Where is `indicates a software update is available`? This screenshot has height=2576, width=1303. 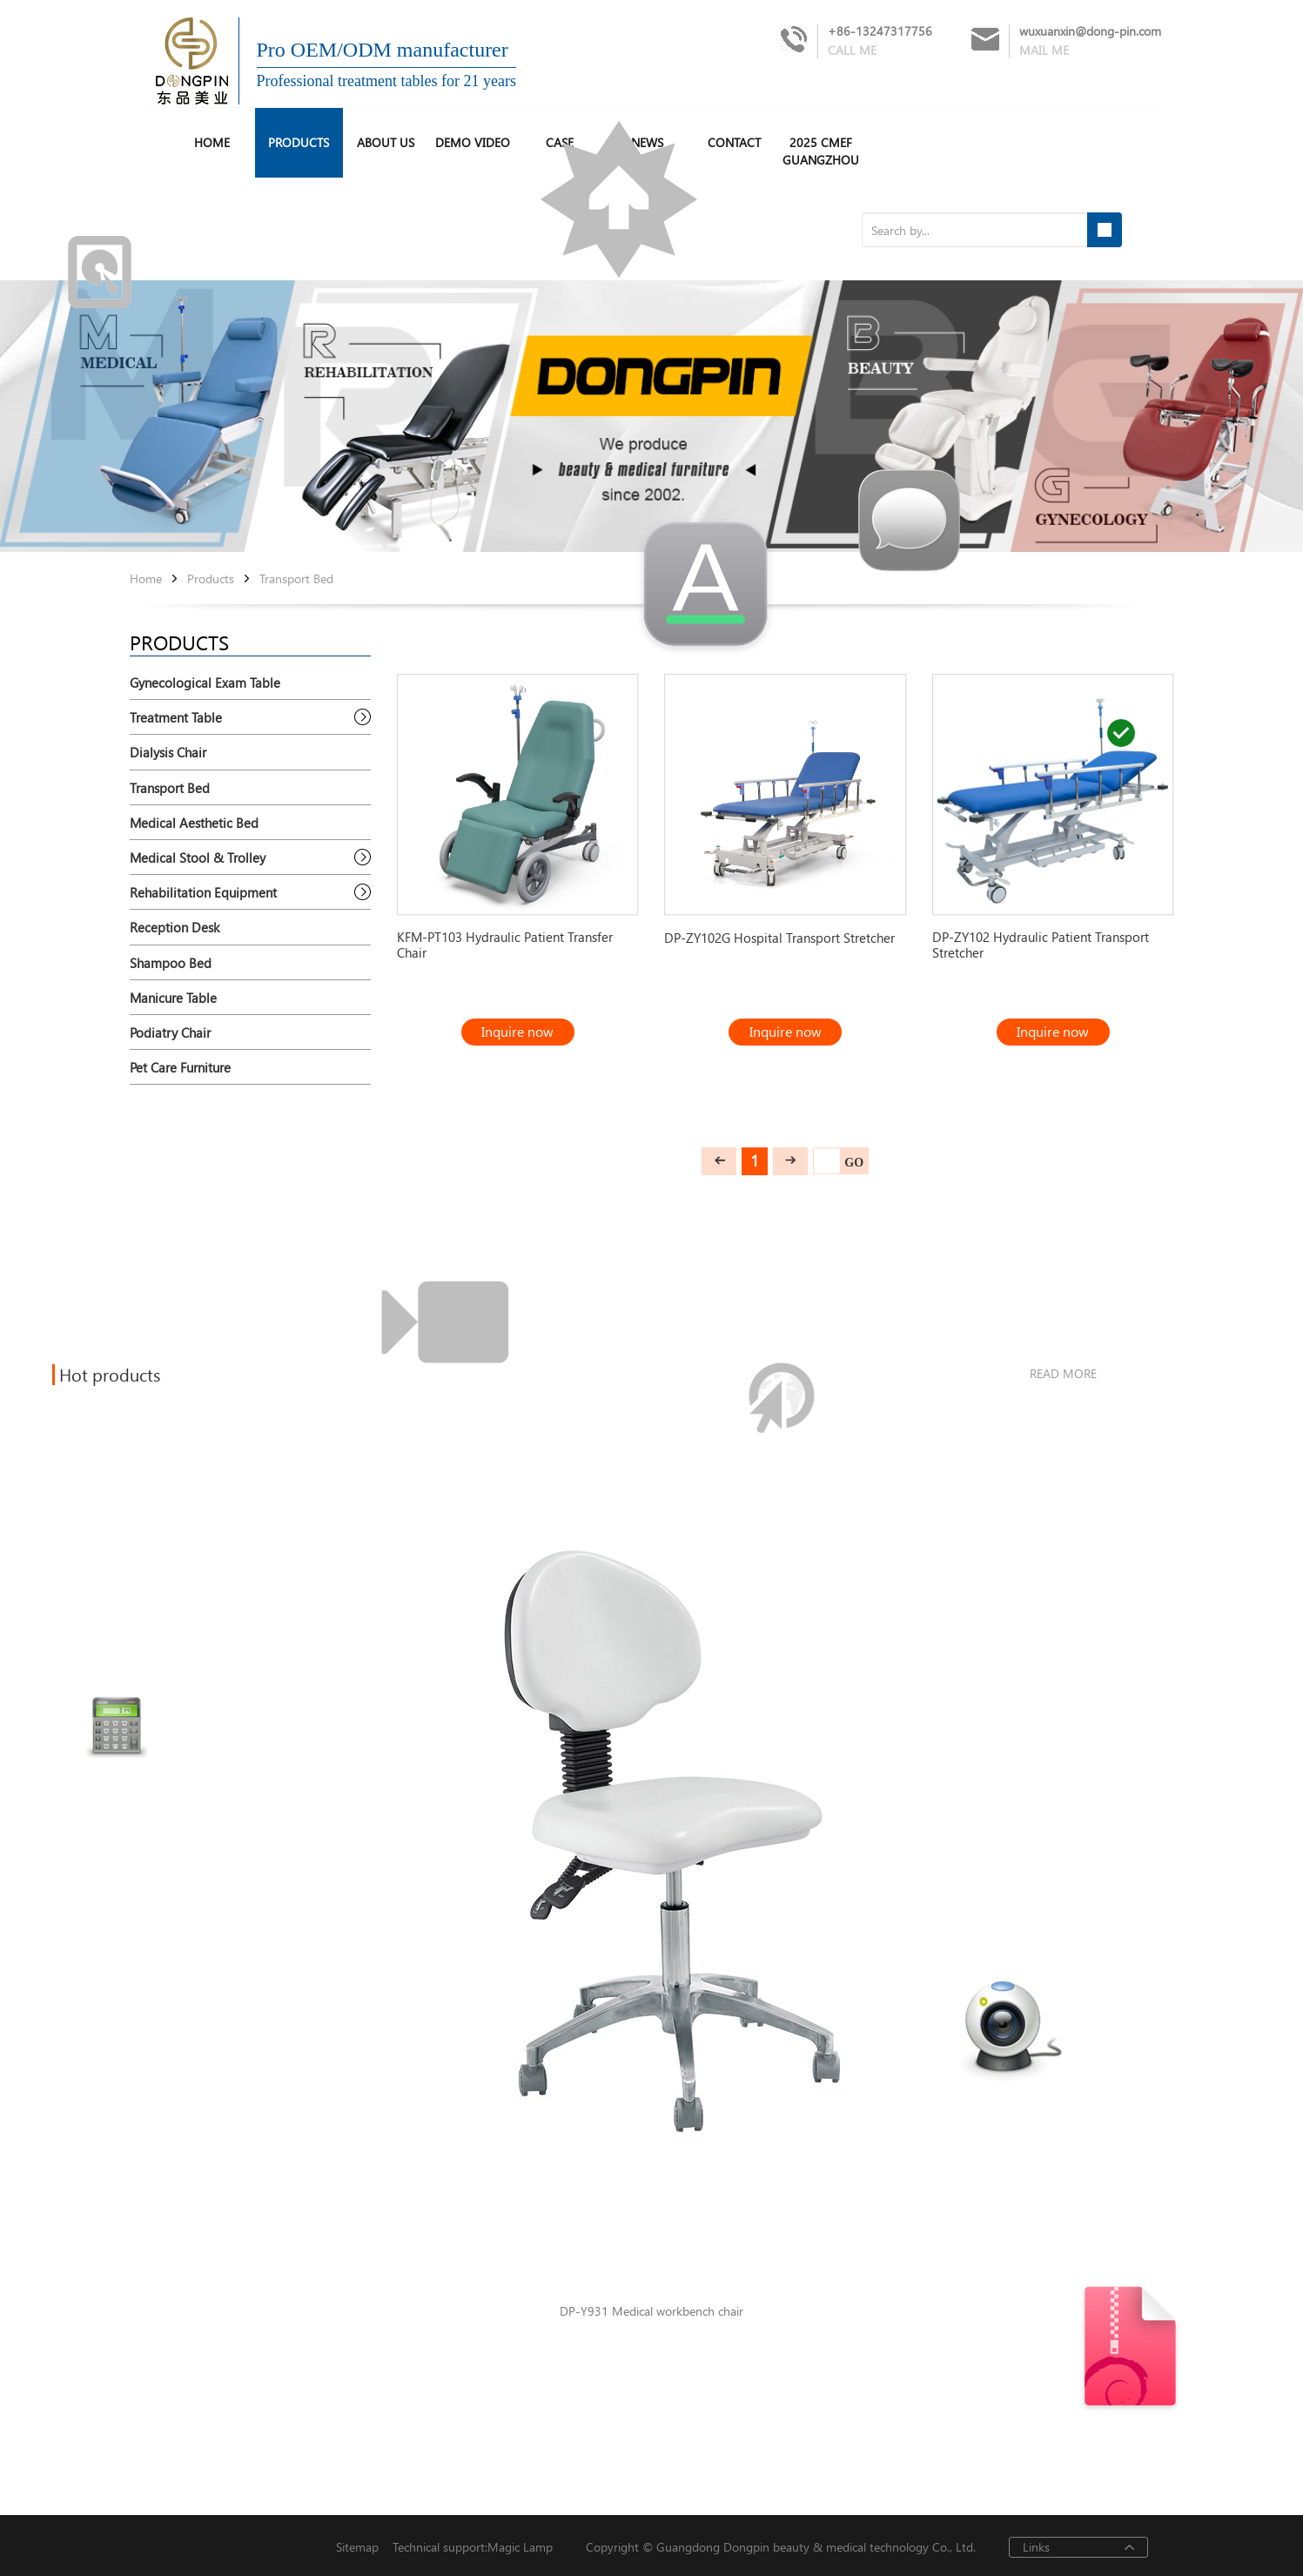
indicates a software update is available is located at coordinates (619, 199).